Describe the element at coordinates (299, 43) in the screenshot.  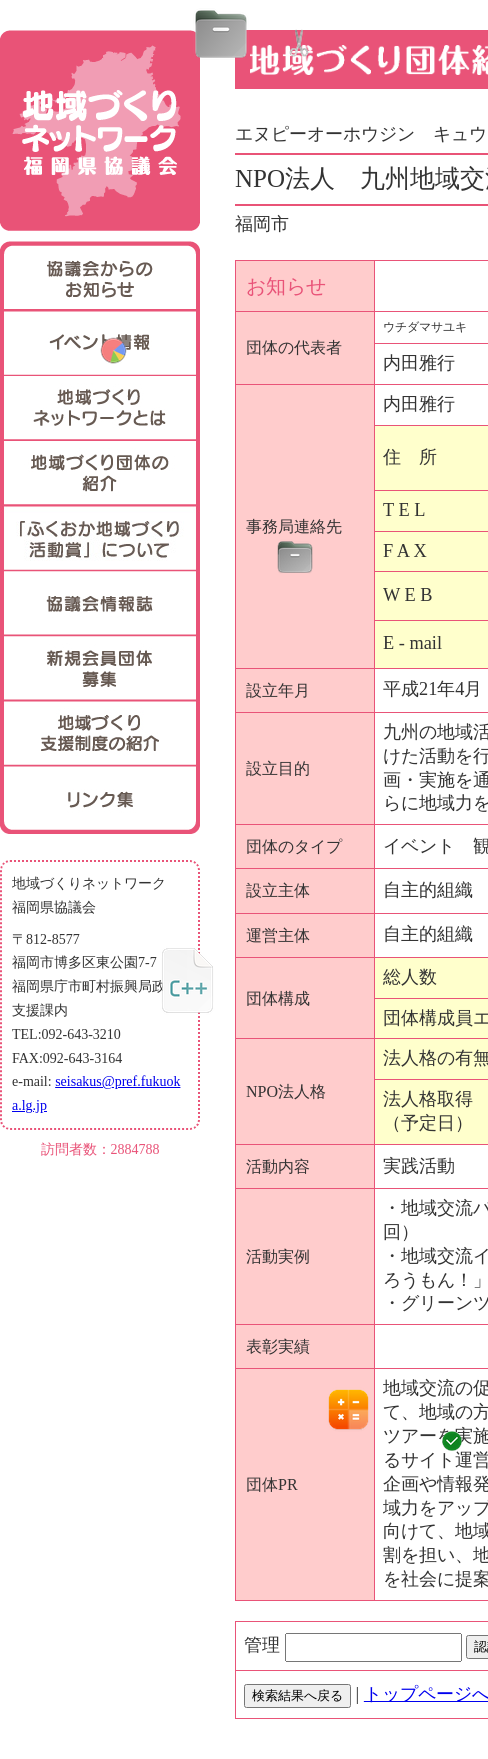
I see `cut selected content to clipboard` at that location.